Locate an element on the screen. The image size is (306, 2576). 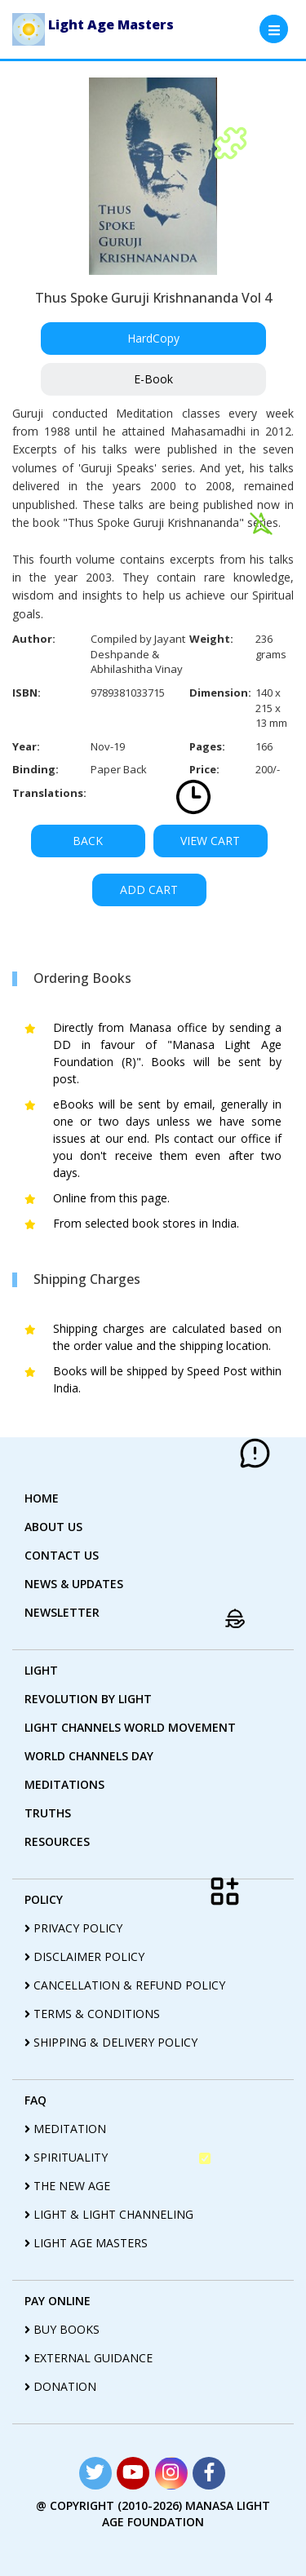
access extensions or plugins is located at coordinates (230, 143).